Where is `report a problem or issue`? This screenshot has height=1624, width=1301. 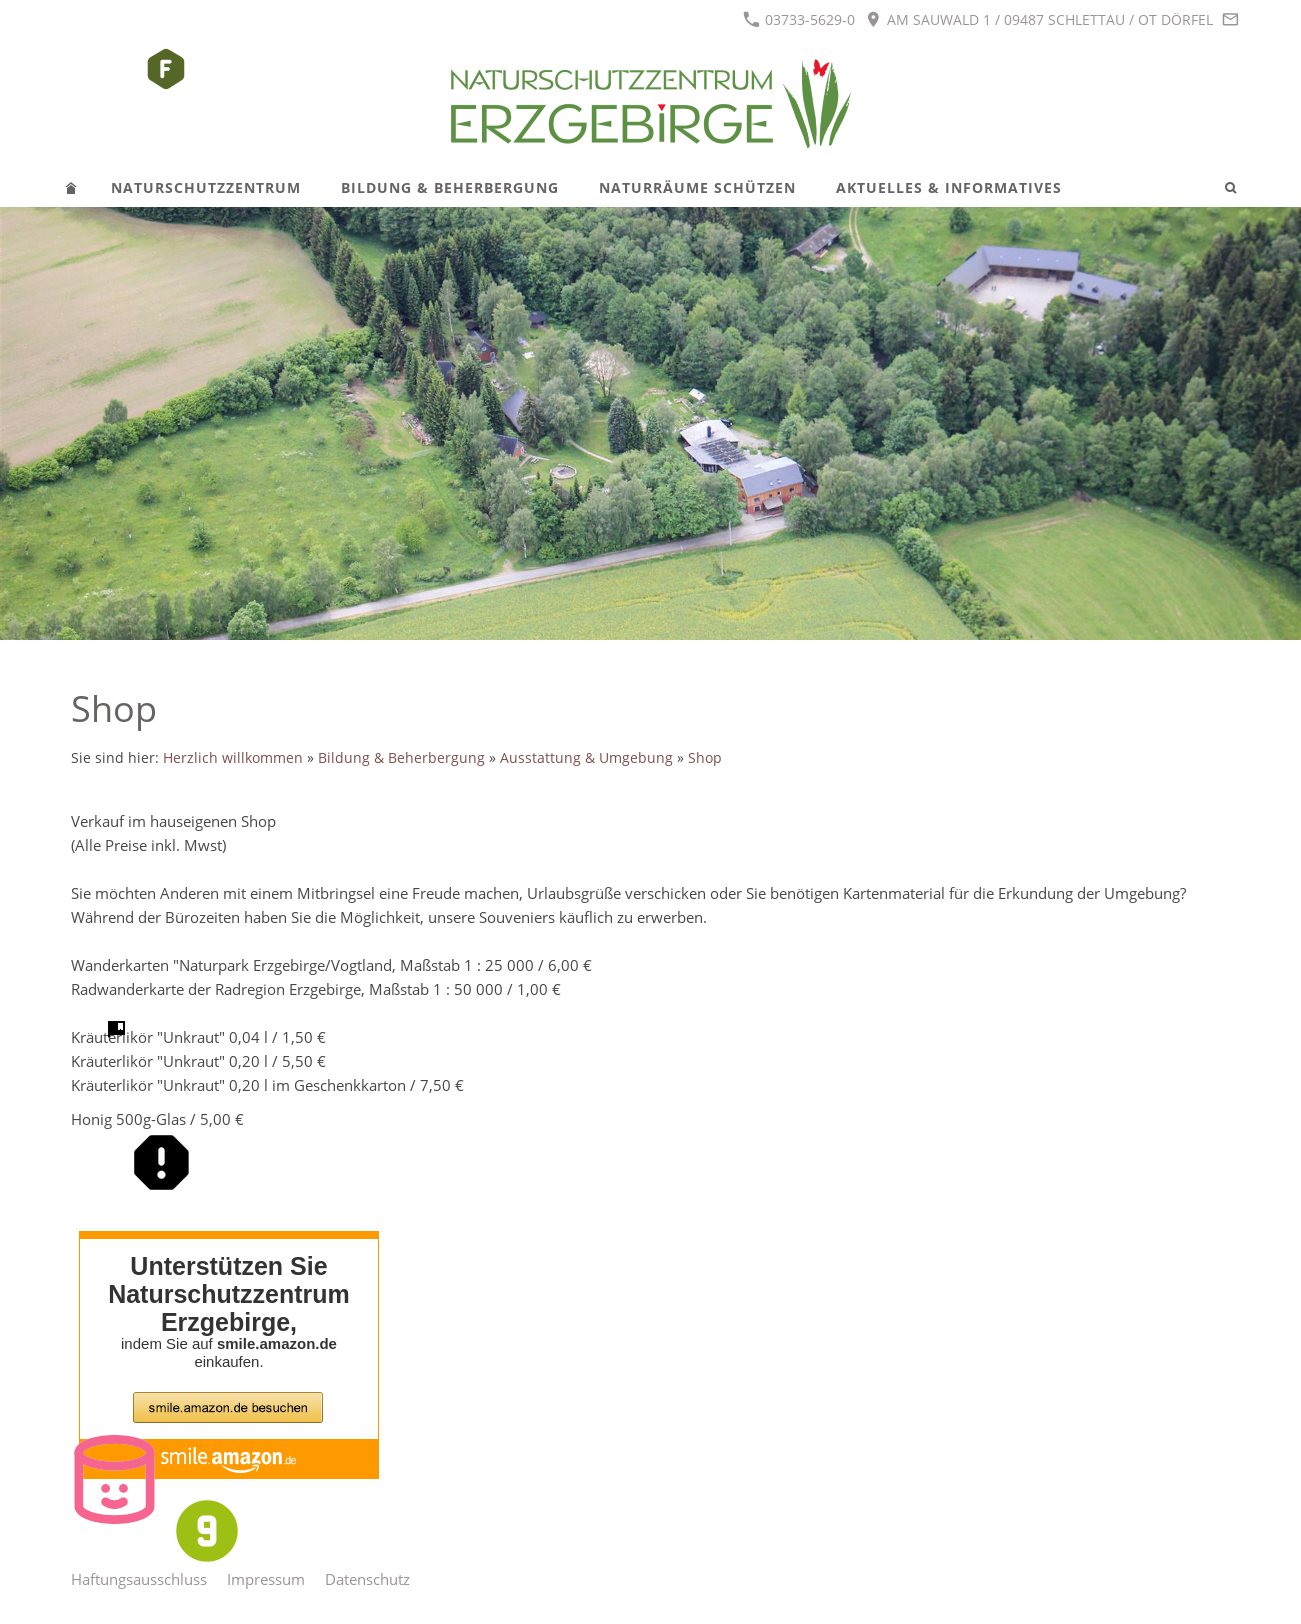
report a problem or issue is located at coordinates (161, 1162).